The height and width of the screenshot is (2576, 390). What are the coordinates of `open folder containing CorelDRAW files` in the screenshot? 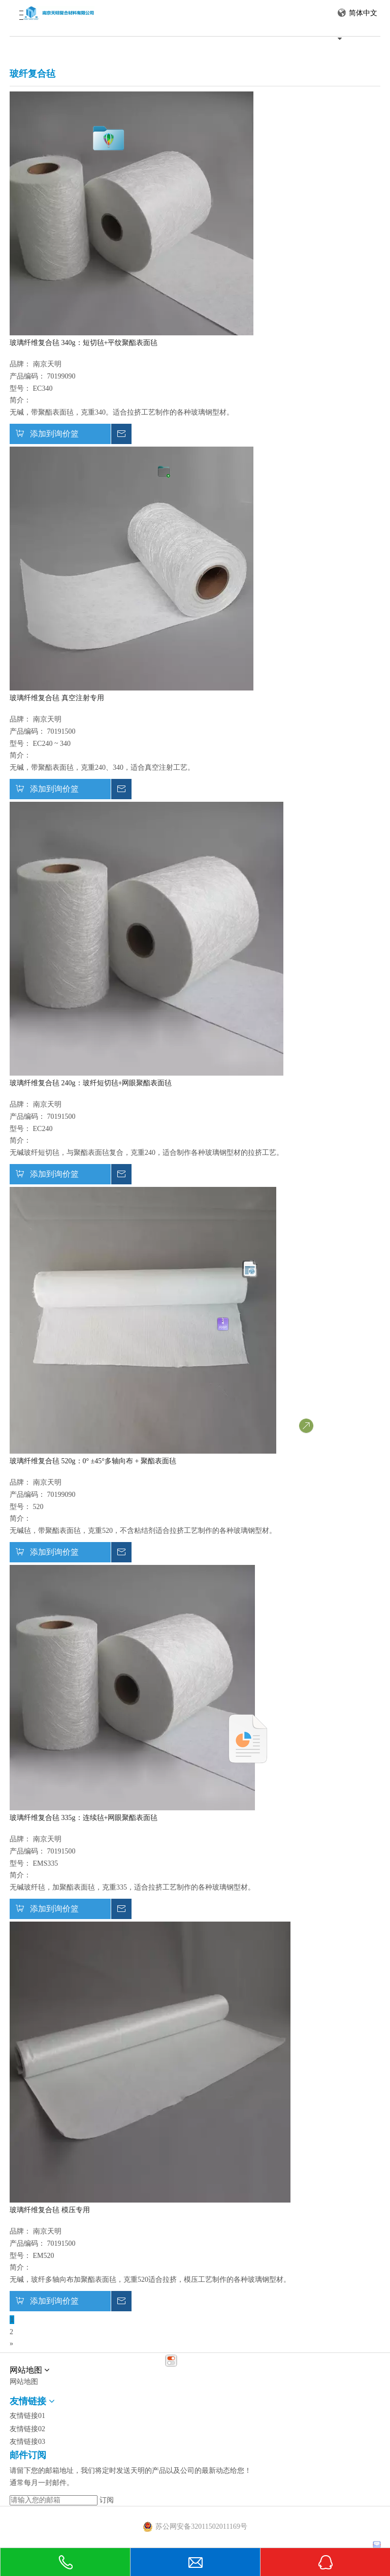 It's located at (108, 139).